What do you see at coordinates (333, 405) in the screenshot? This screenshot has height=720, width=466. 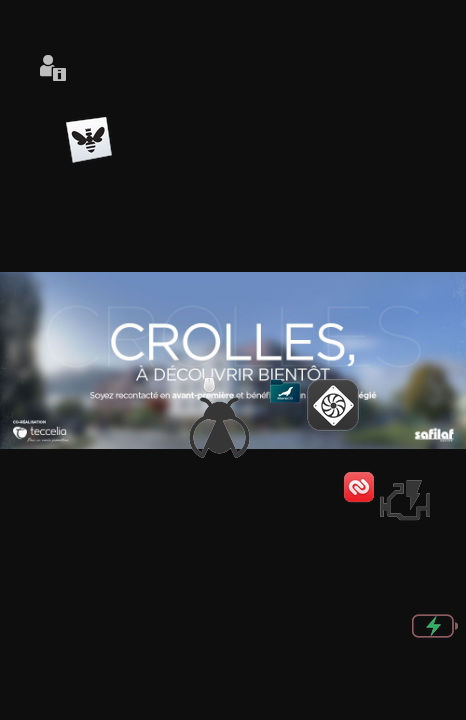 I see `open system engineering or hardware settings` at bounding box center [333, 405].